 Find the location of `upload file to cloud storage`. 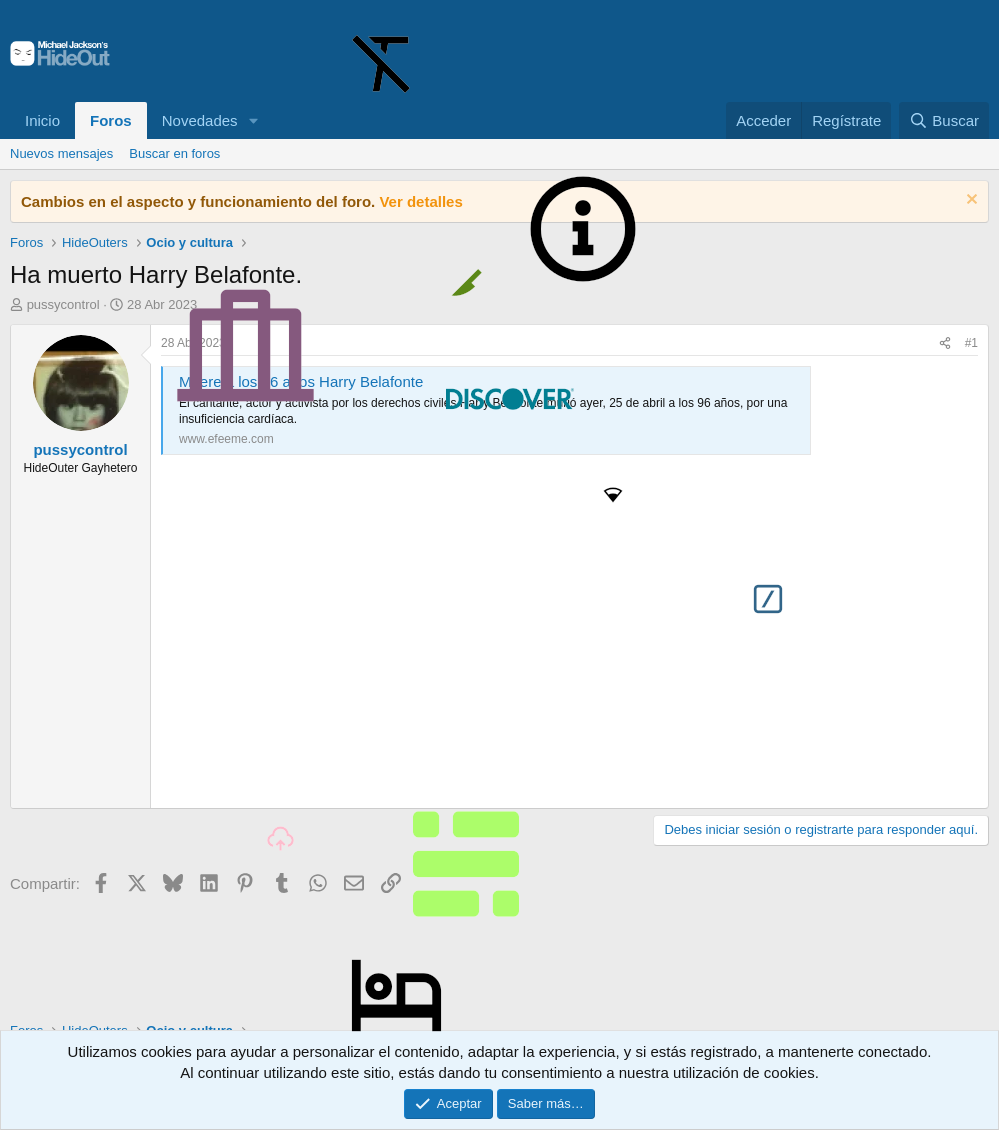

upload file to cloud storage is located at coordinates (280, 838).